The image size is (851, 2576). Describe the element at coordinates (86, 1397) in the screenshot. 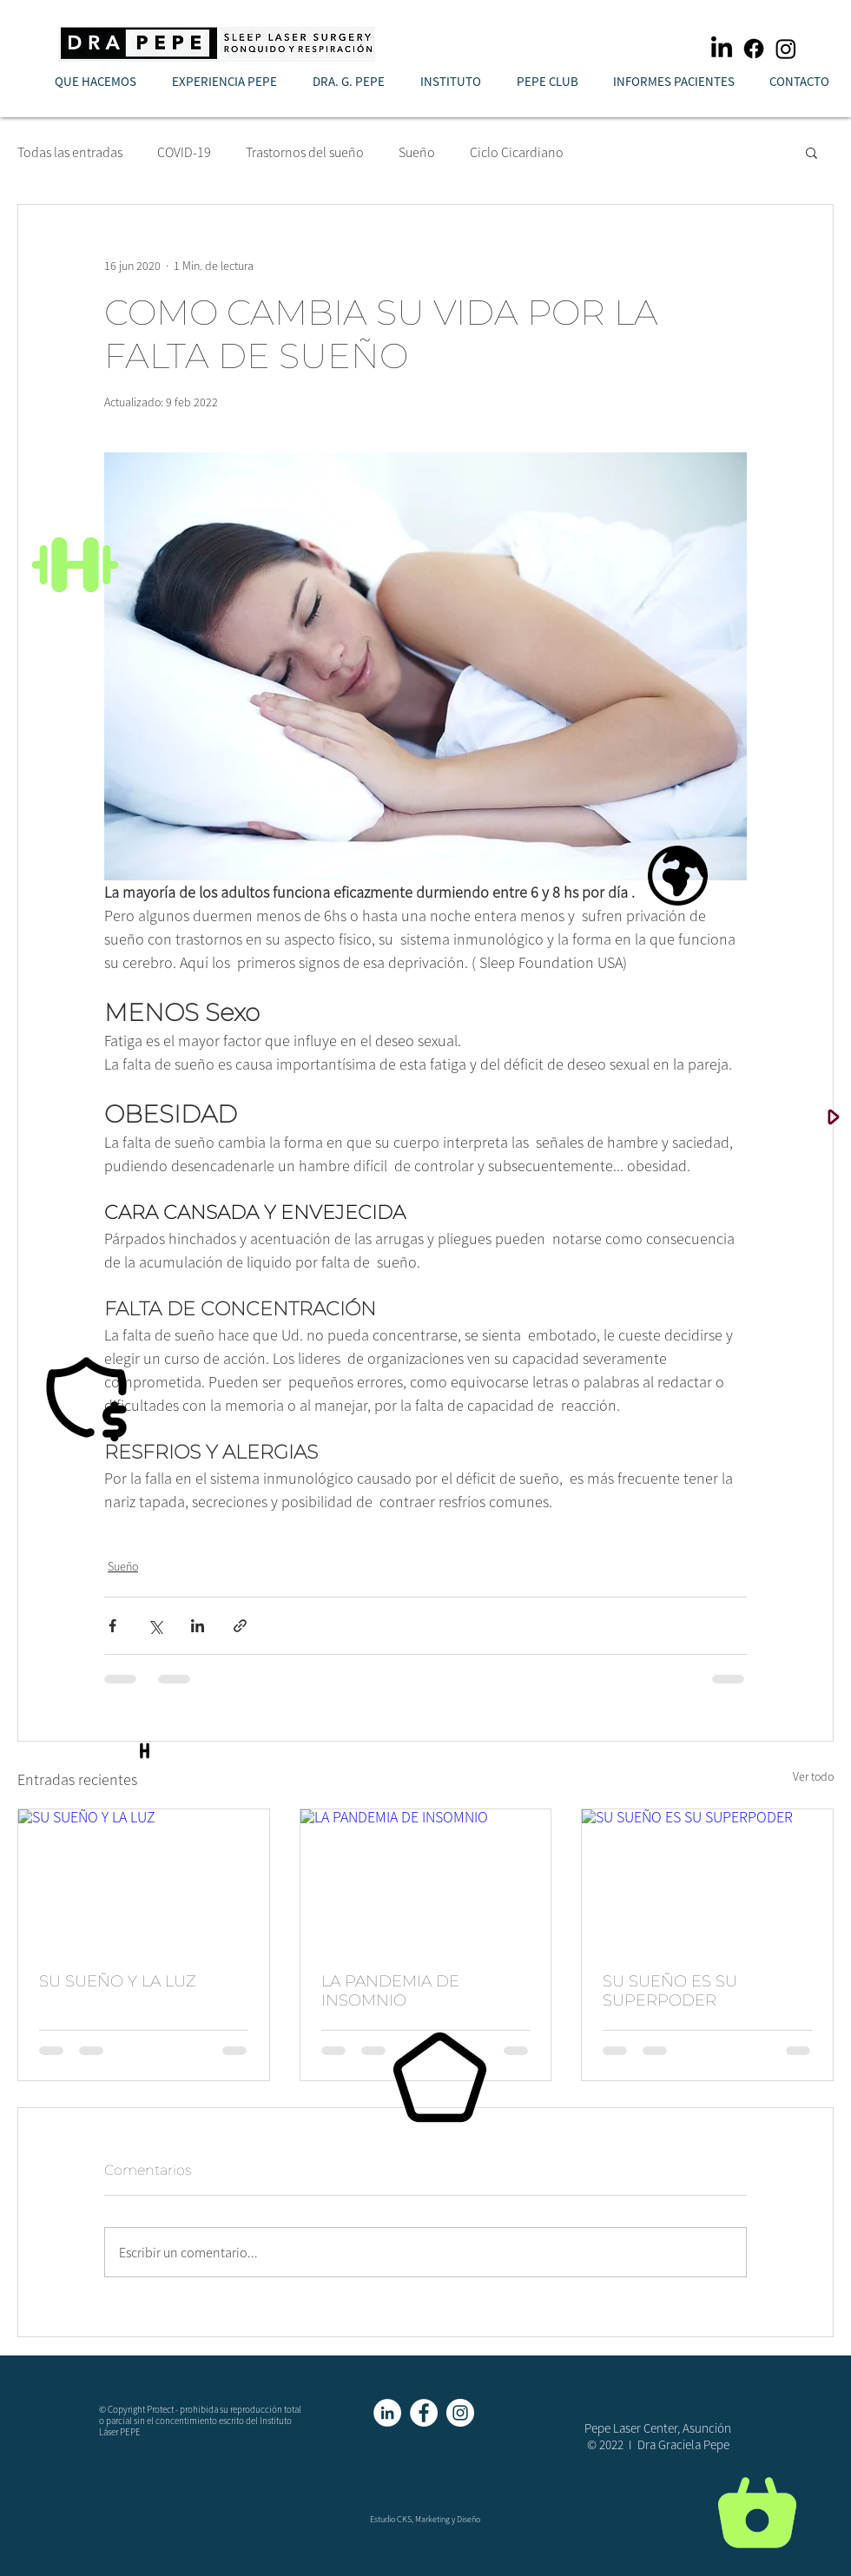

I see `access payment protection settings` at that location.